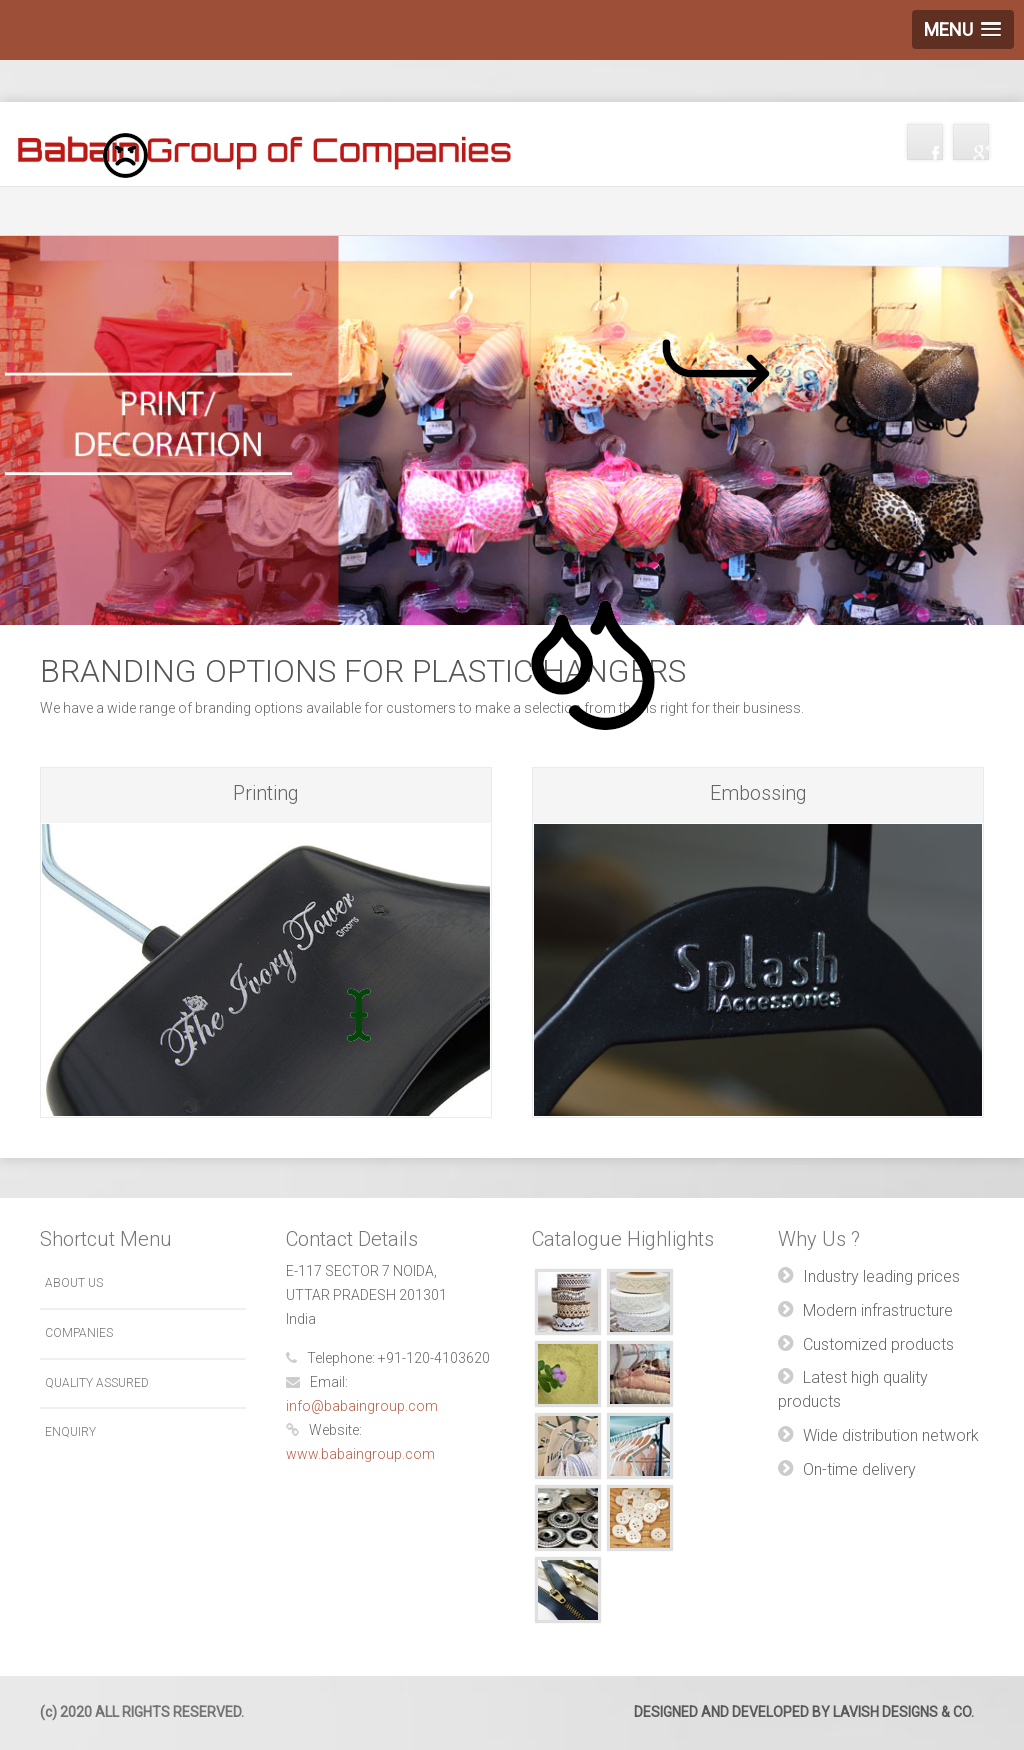  Describe the element at coordinates (359, 1015) in the screenshot. I see `text input field is active` at that location.